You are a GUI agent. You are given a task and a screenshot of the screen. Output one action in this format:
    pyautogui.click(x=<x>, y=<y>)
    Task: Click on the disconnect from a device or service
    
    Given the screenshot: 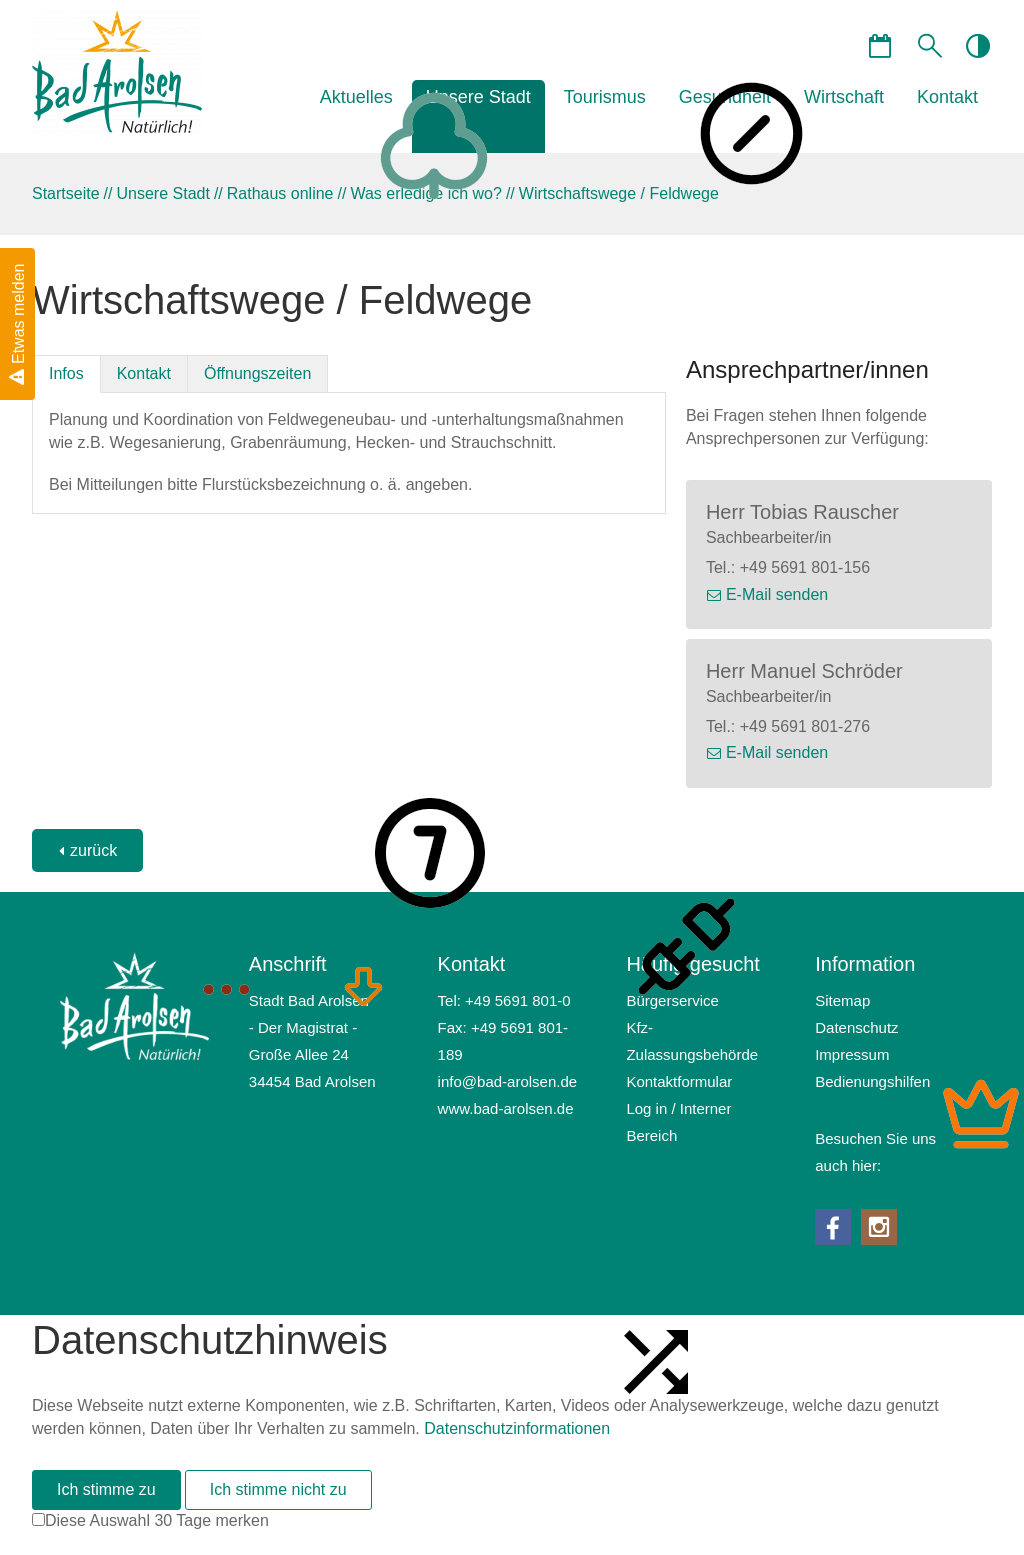 What is the action you would take?
    pyautogui.click(x=686, y=946)
    